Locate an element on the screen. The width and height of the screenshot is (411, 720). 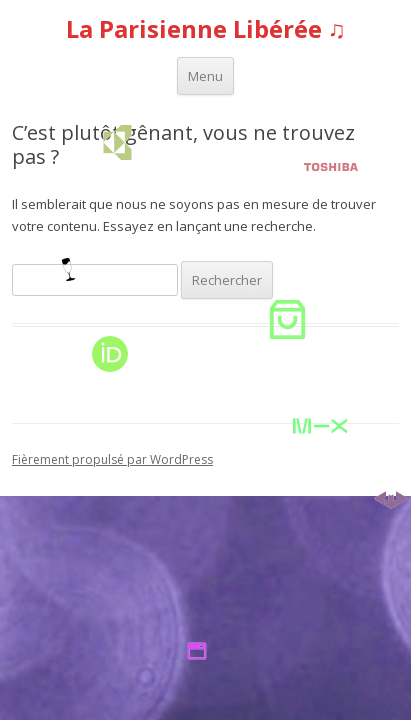
kyocera brand logo is located at coordinates (117, 142).